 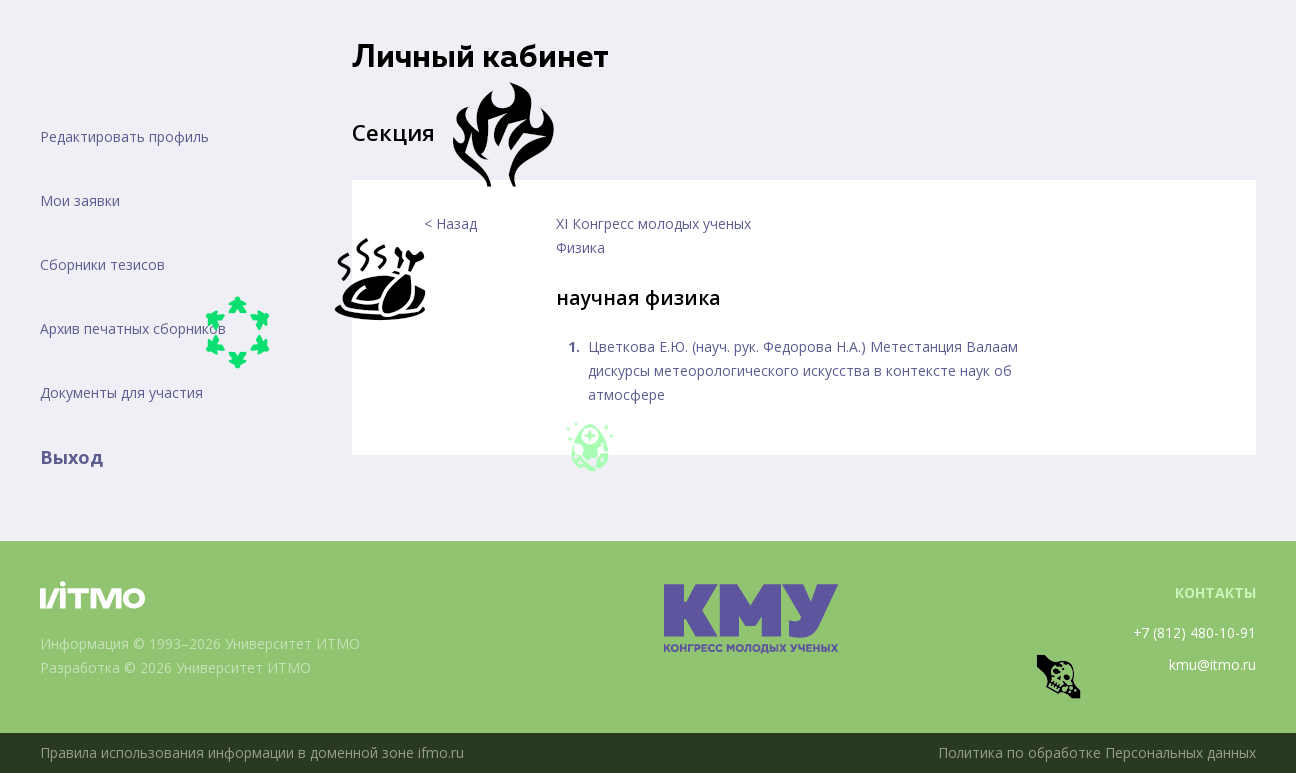 I want to click on view roasted chicken recipe, so click(x=380, y=279).